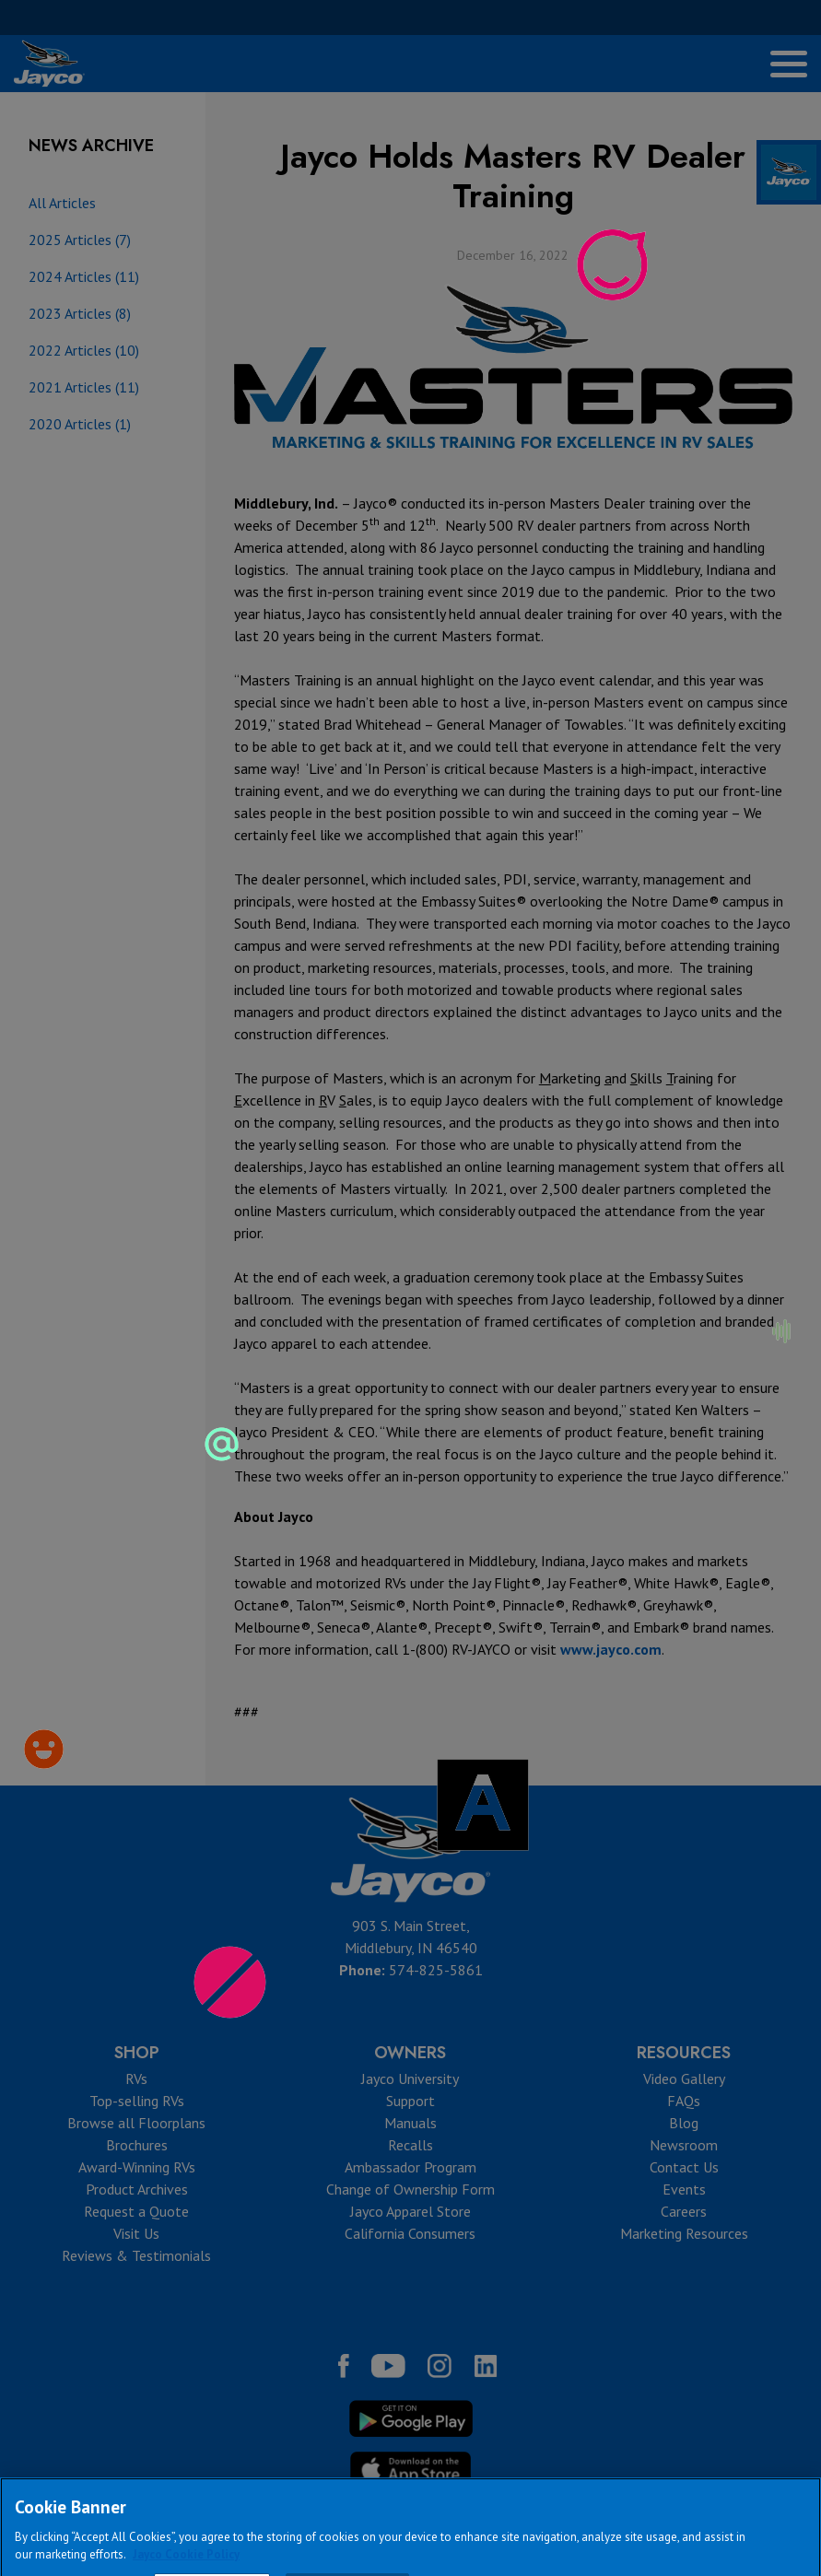 The width and height of the screenshot is (821, 2576). Describe the element at coordinates (612, 264) in the screenshot. I see `open the Staffbase employee communications app` at that location.